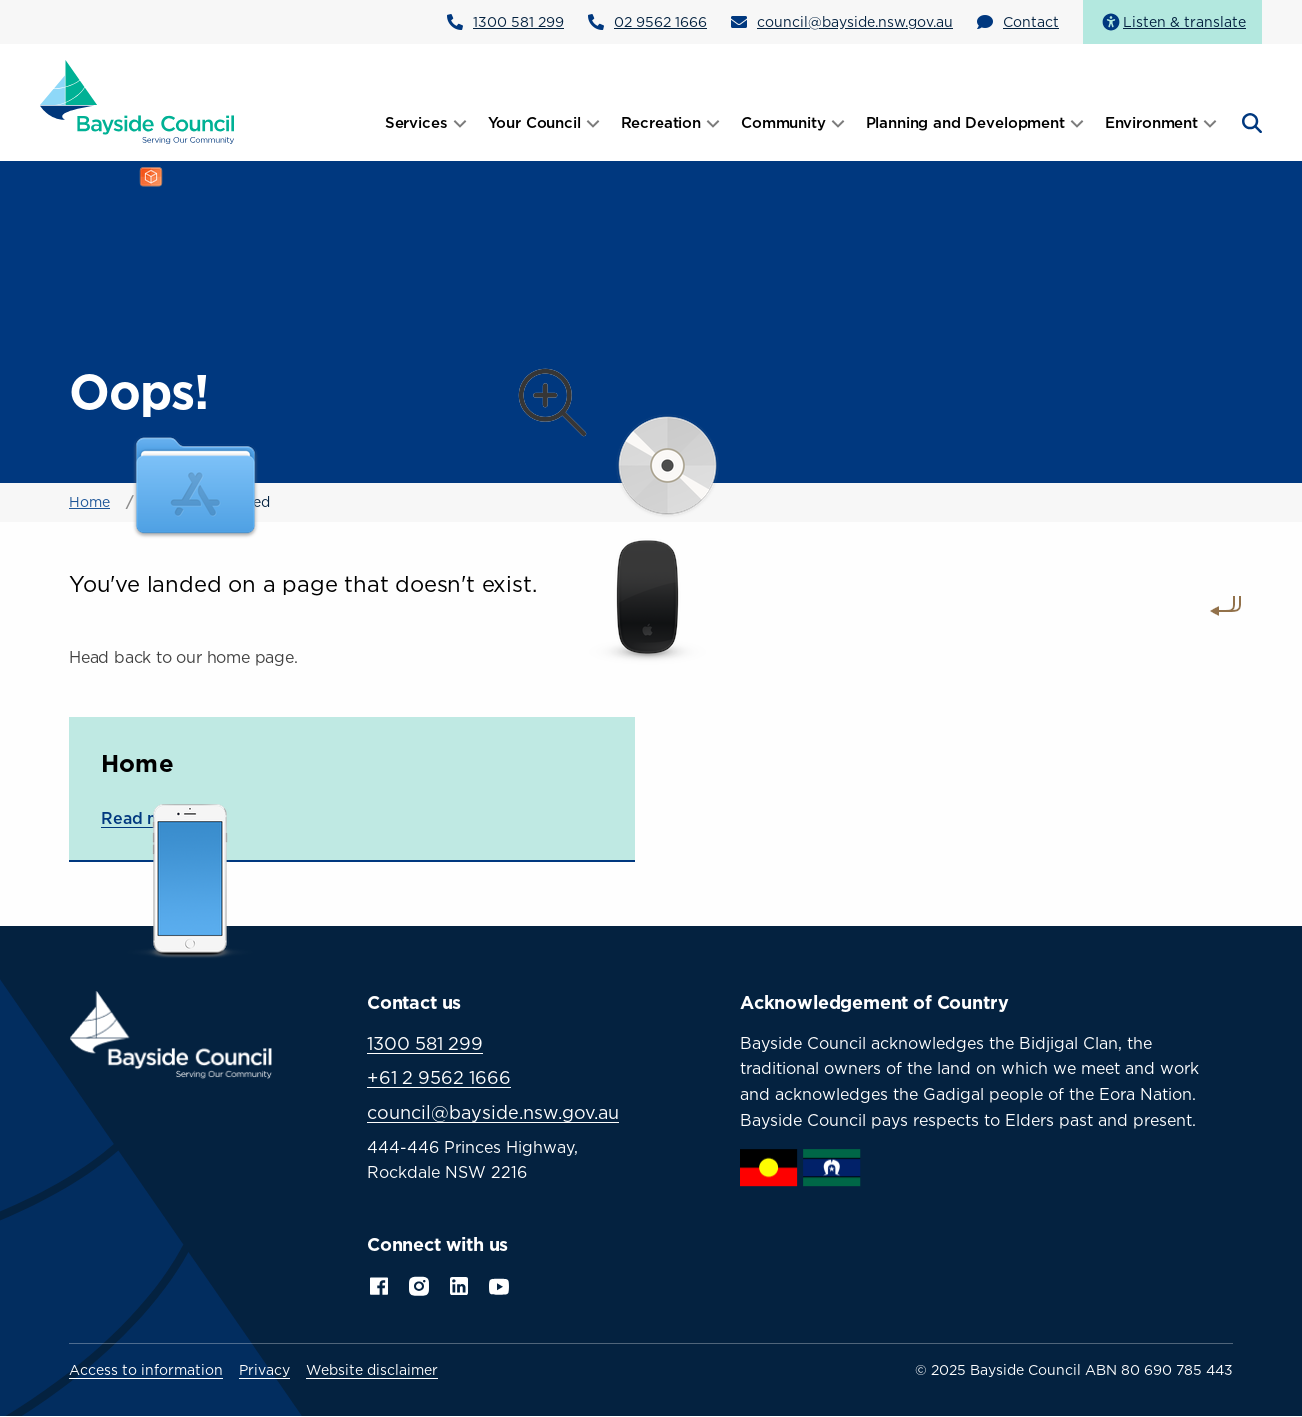 The width and height of the screenshot is (1302, 1417). What do you see at coordinates (667, 465) in the screenshot?
I see `access CD/DVD drive contents` at bounding box center [667, 465].